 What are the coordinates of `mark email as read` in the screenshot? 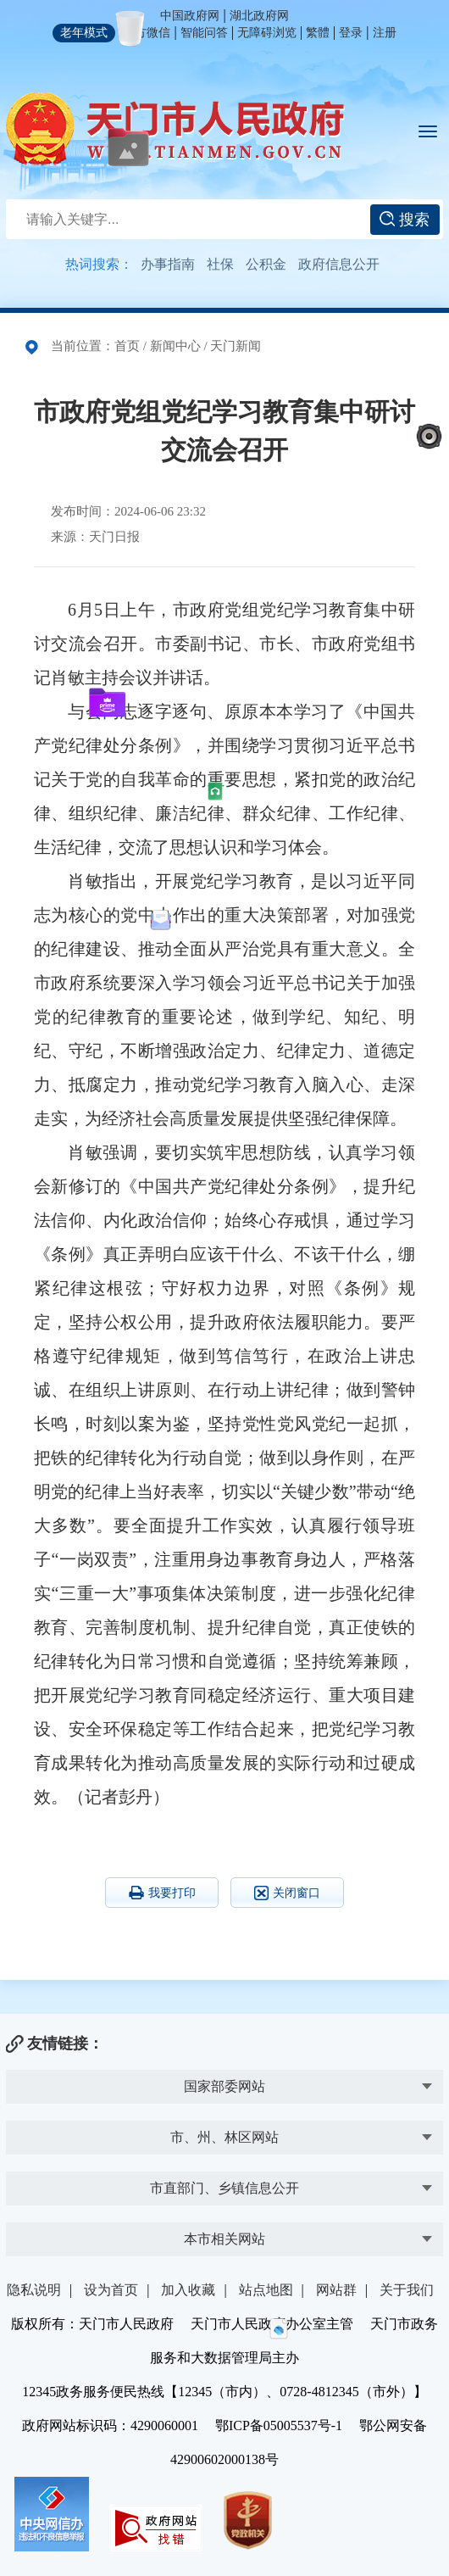 It's located at (160, 920).